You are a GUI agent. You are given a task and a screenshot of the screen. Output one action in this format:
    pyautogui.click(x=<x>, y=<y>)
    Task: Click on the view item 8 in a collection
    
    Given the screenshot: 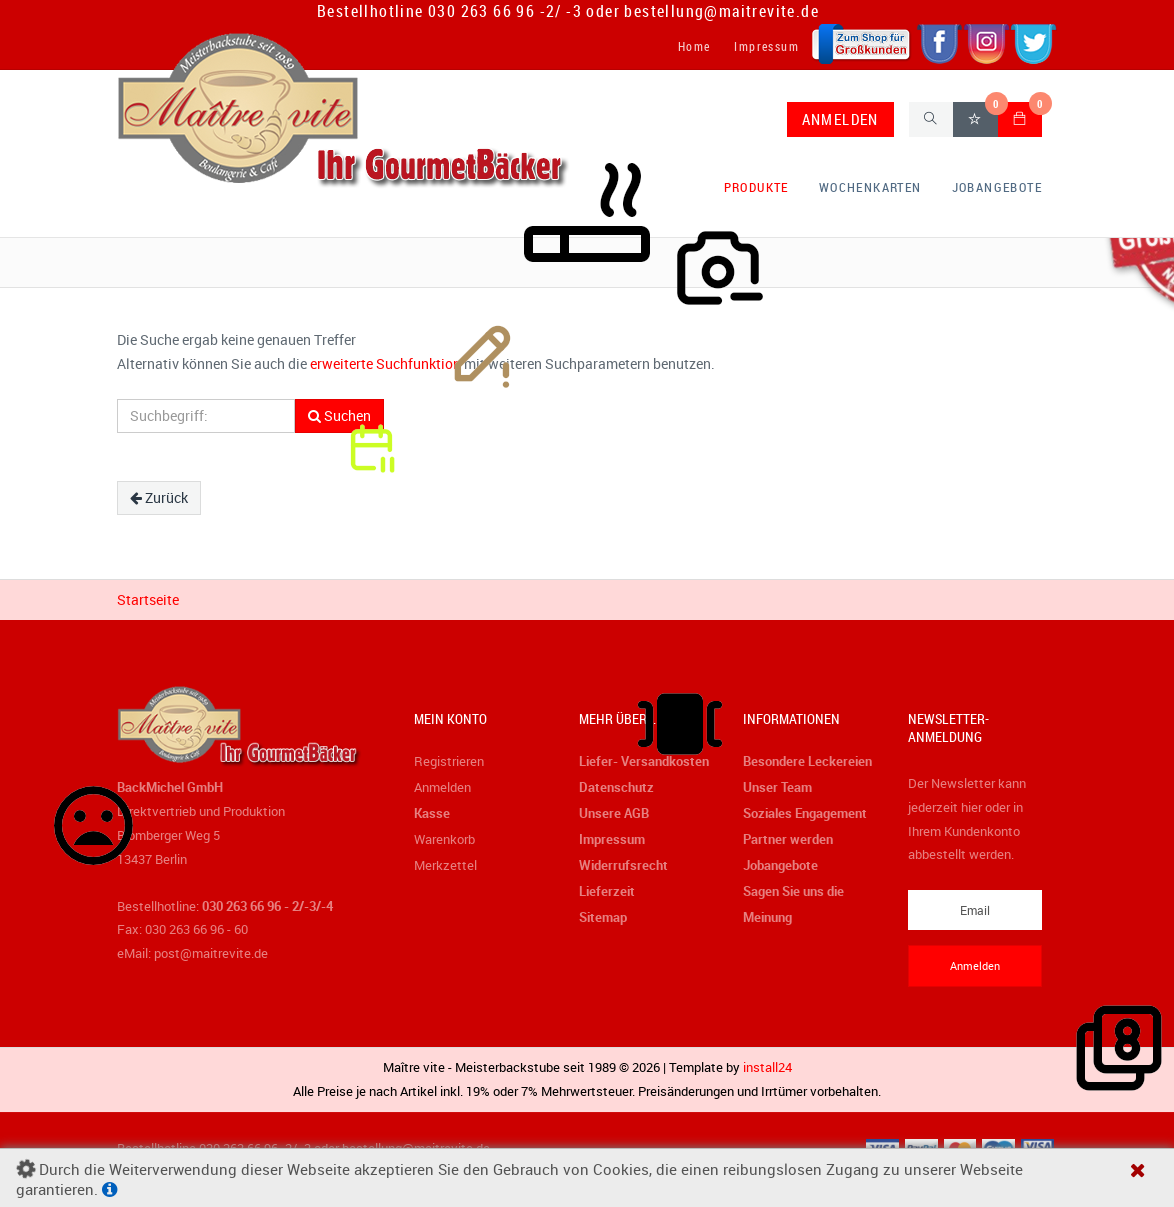 What is the action you would take?
    pyautogui.click(x=1119, y=1048)
    